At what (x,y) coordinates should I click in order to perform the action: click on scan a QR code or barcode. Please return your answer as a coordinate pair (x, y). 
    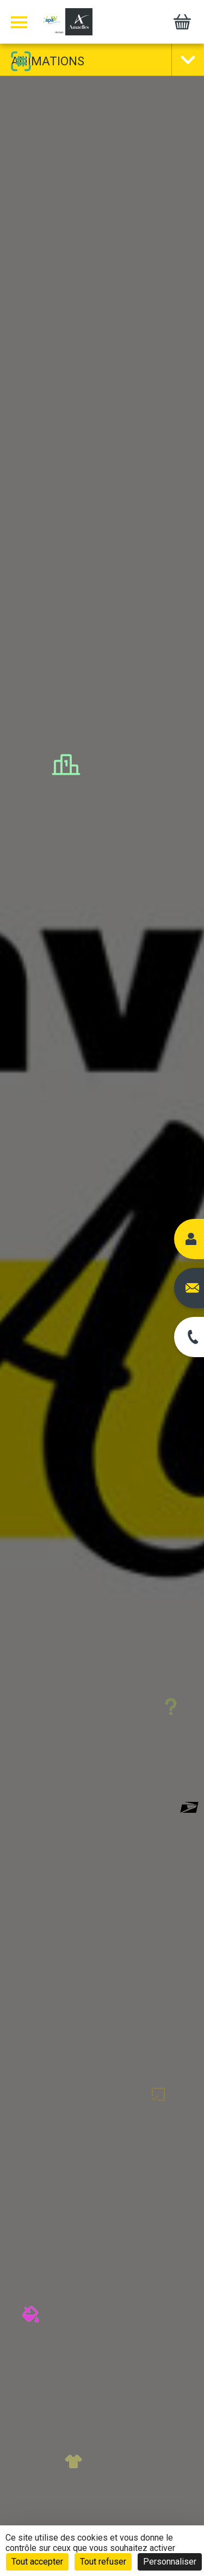
    Looking at the image, I should click on (21, 61).